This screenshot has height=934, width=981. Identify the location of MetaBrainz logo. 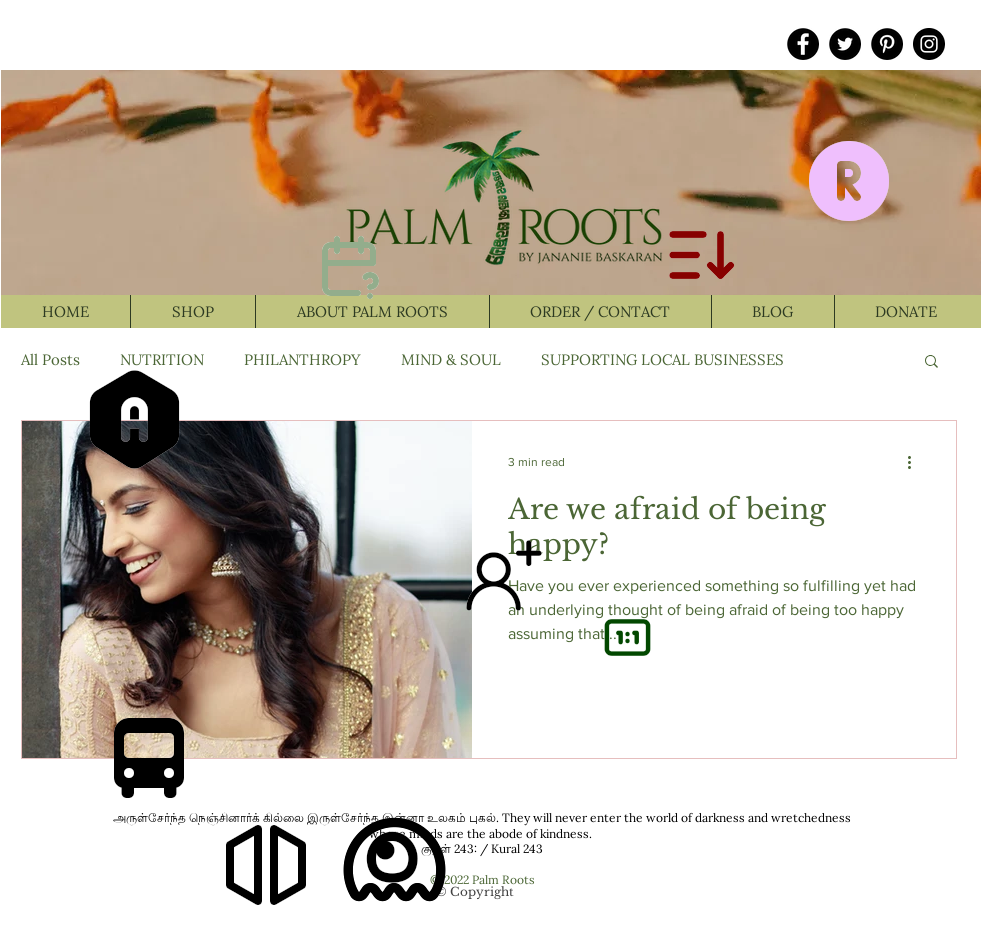
(266, 865).